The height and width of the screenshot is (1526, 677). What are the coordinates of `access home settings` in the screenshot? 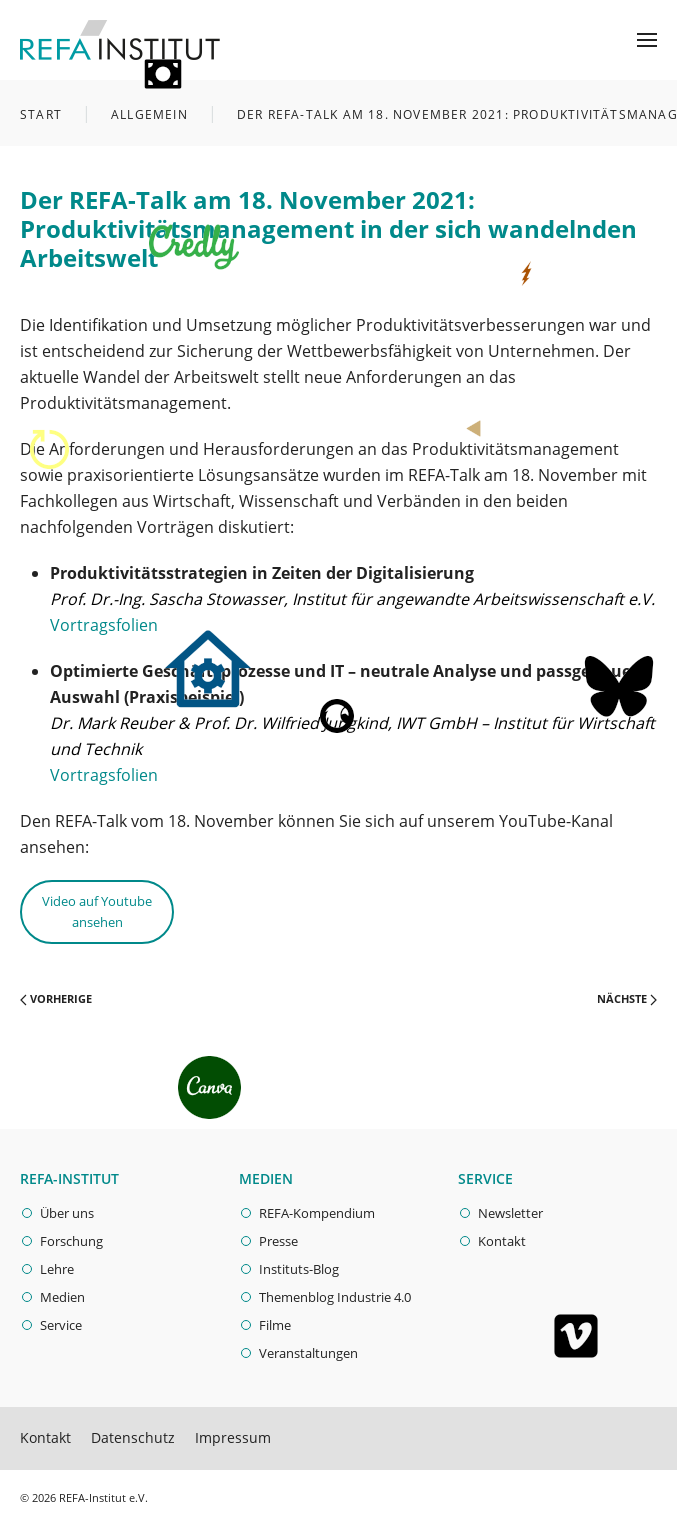 It's located at (208, 672).